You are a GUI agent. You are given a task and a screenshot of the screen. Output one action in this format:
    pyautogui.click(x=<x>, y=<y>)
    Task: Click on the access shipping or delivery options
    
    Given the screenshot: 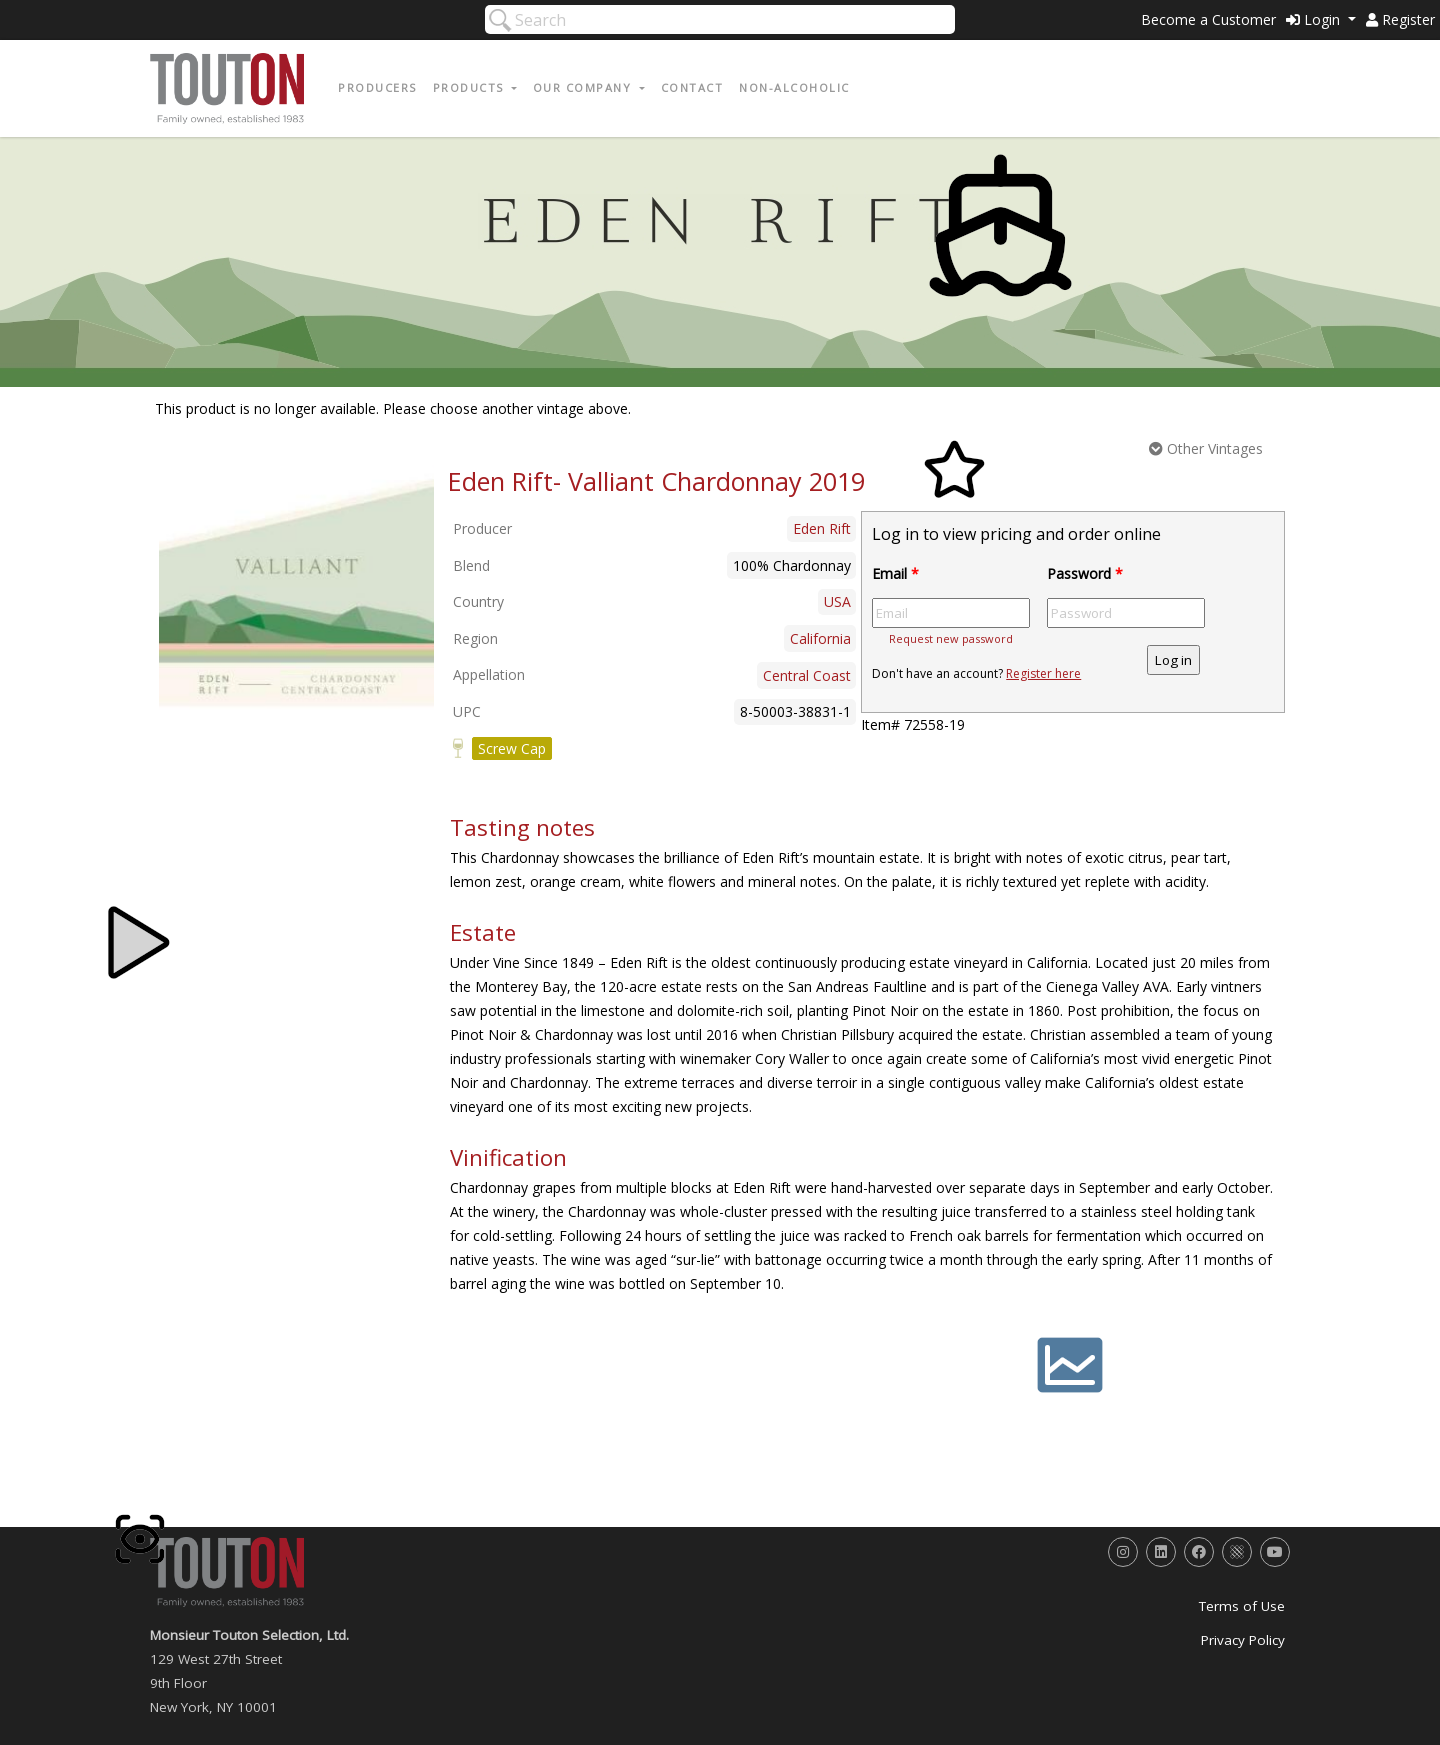 What is the action you would take?
    pyautogui.click(x=1000, y=225)
    